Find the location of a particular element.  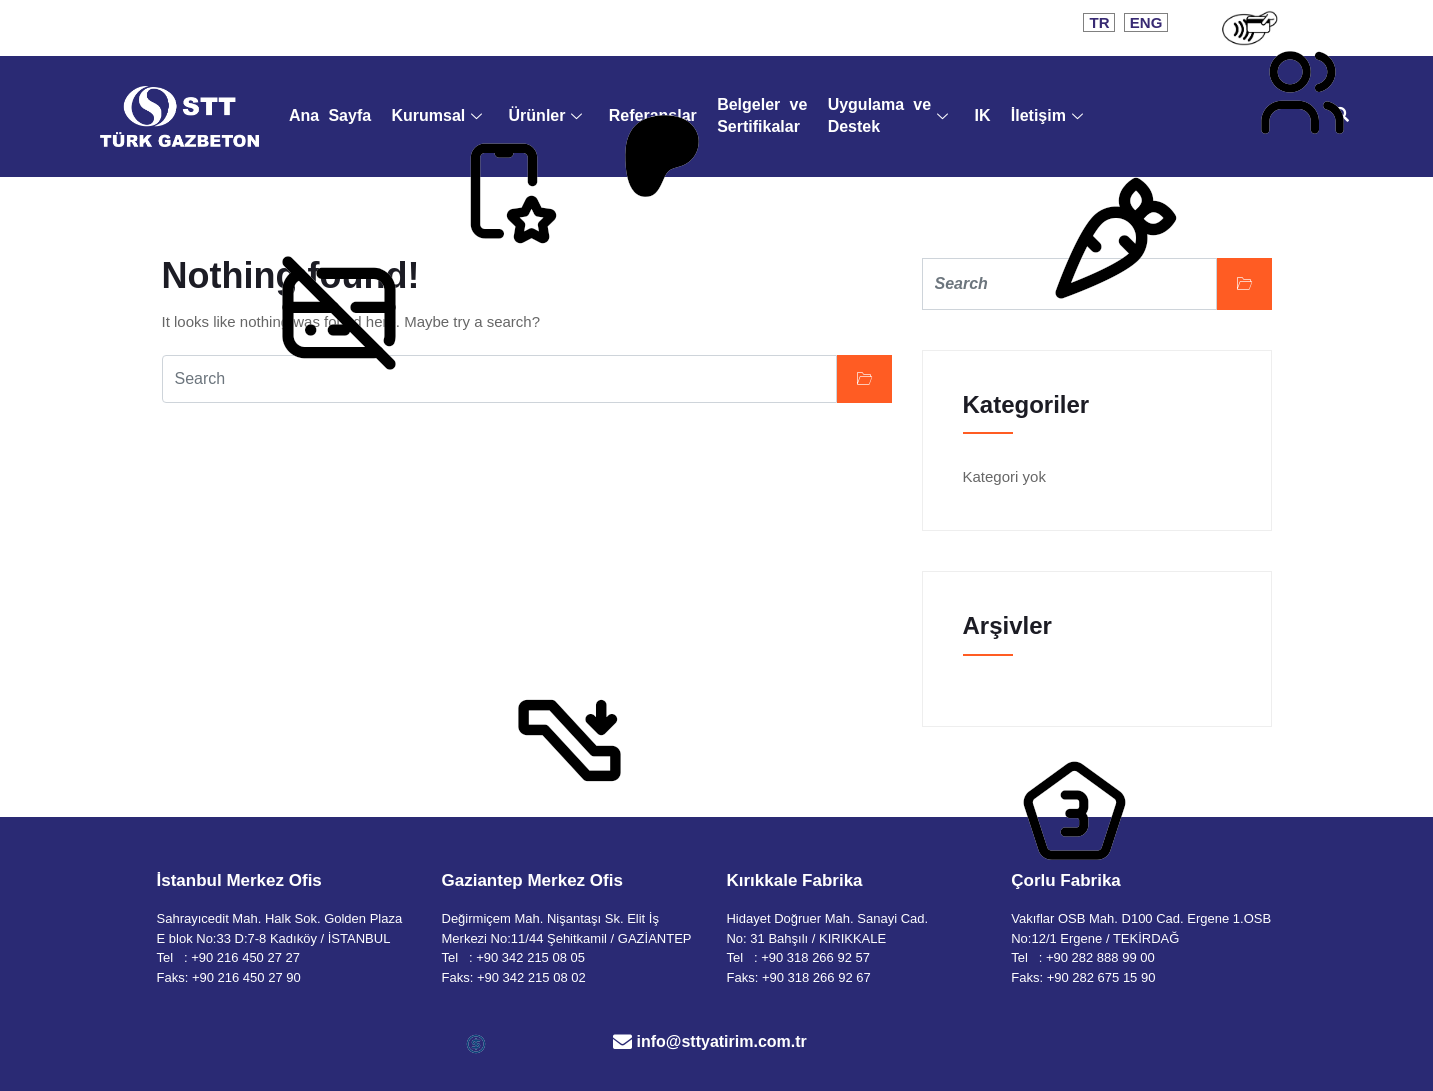

step 3 in a multi-step process is located at coordinates (1074, 813).